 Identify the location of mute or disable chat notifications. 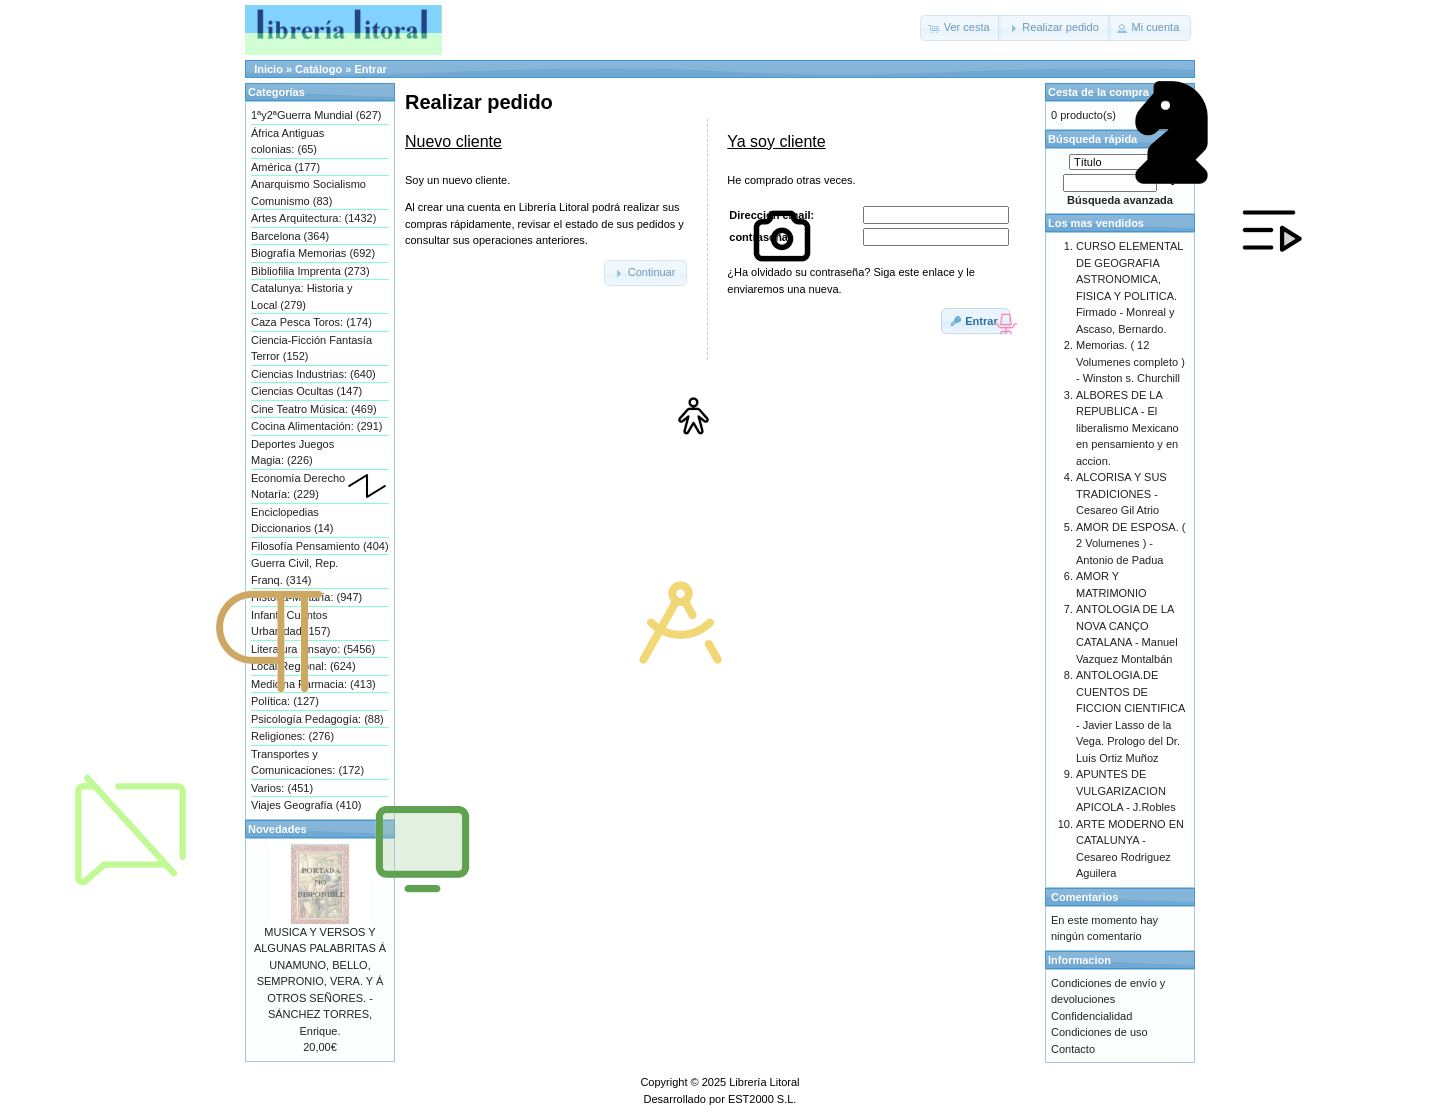
(130, 825).